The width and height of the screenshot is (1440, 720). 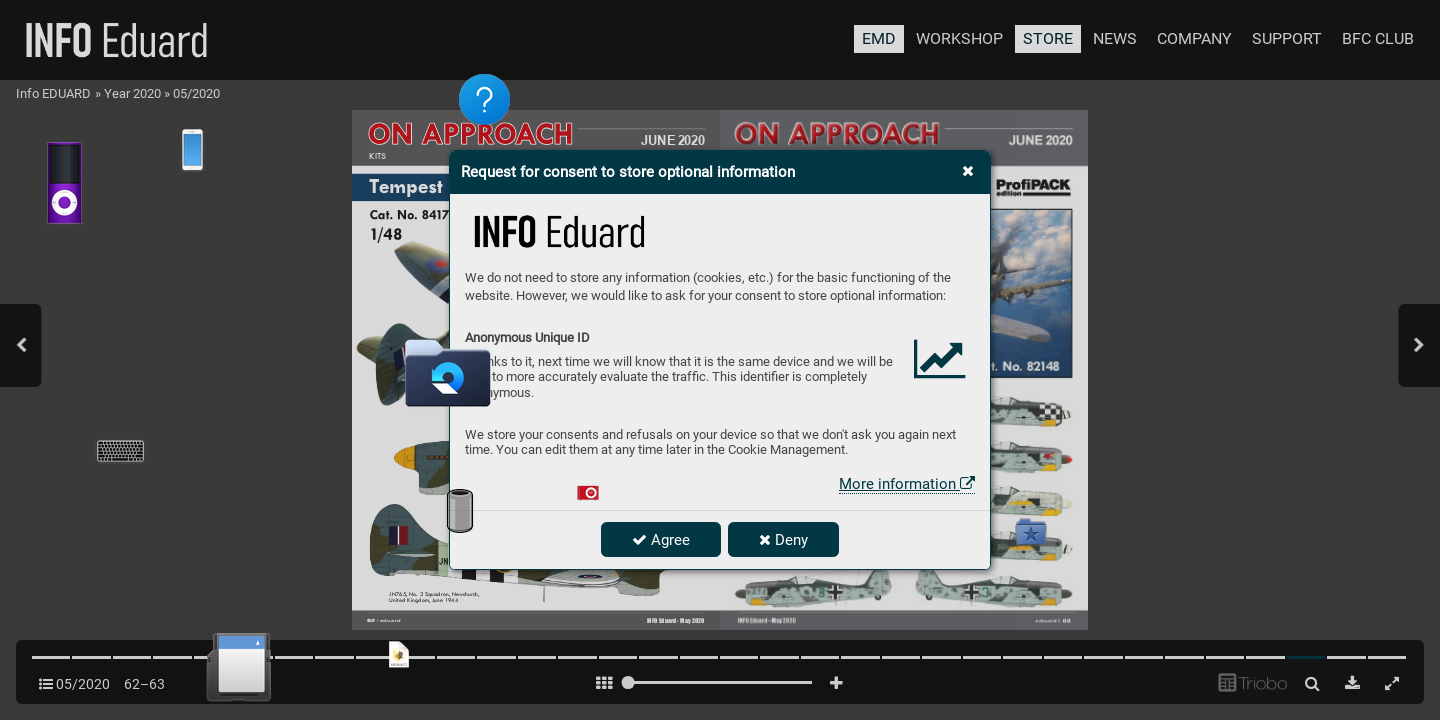 What do you see at coordinates (447, 375) in the screenshot?
I see `open wondershare repairit files folder` at bounding box center [447, 375].